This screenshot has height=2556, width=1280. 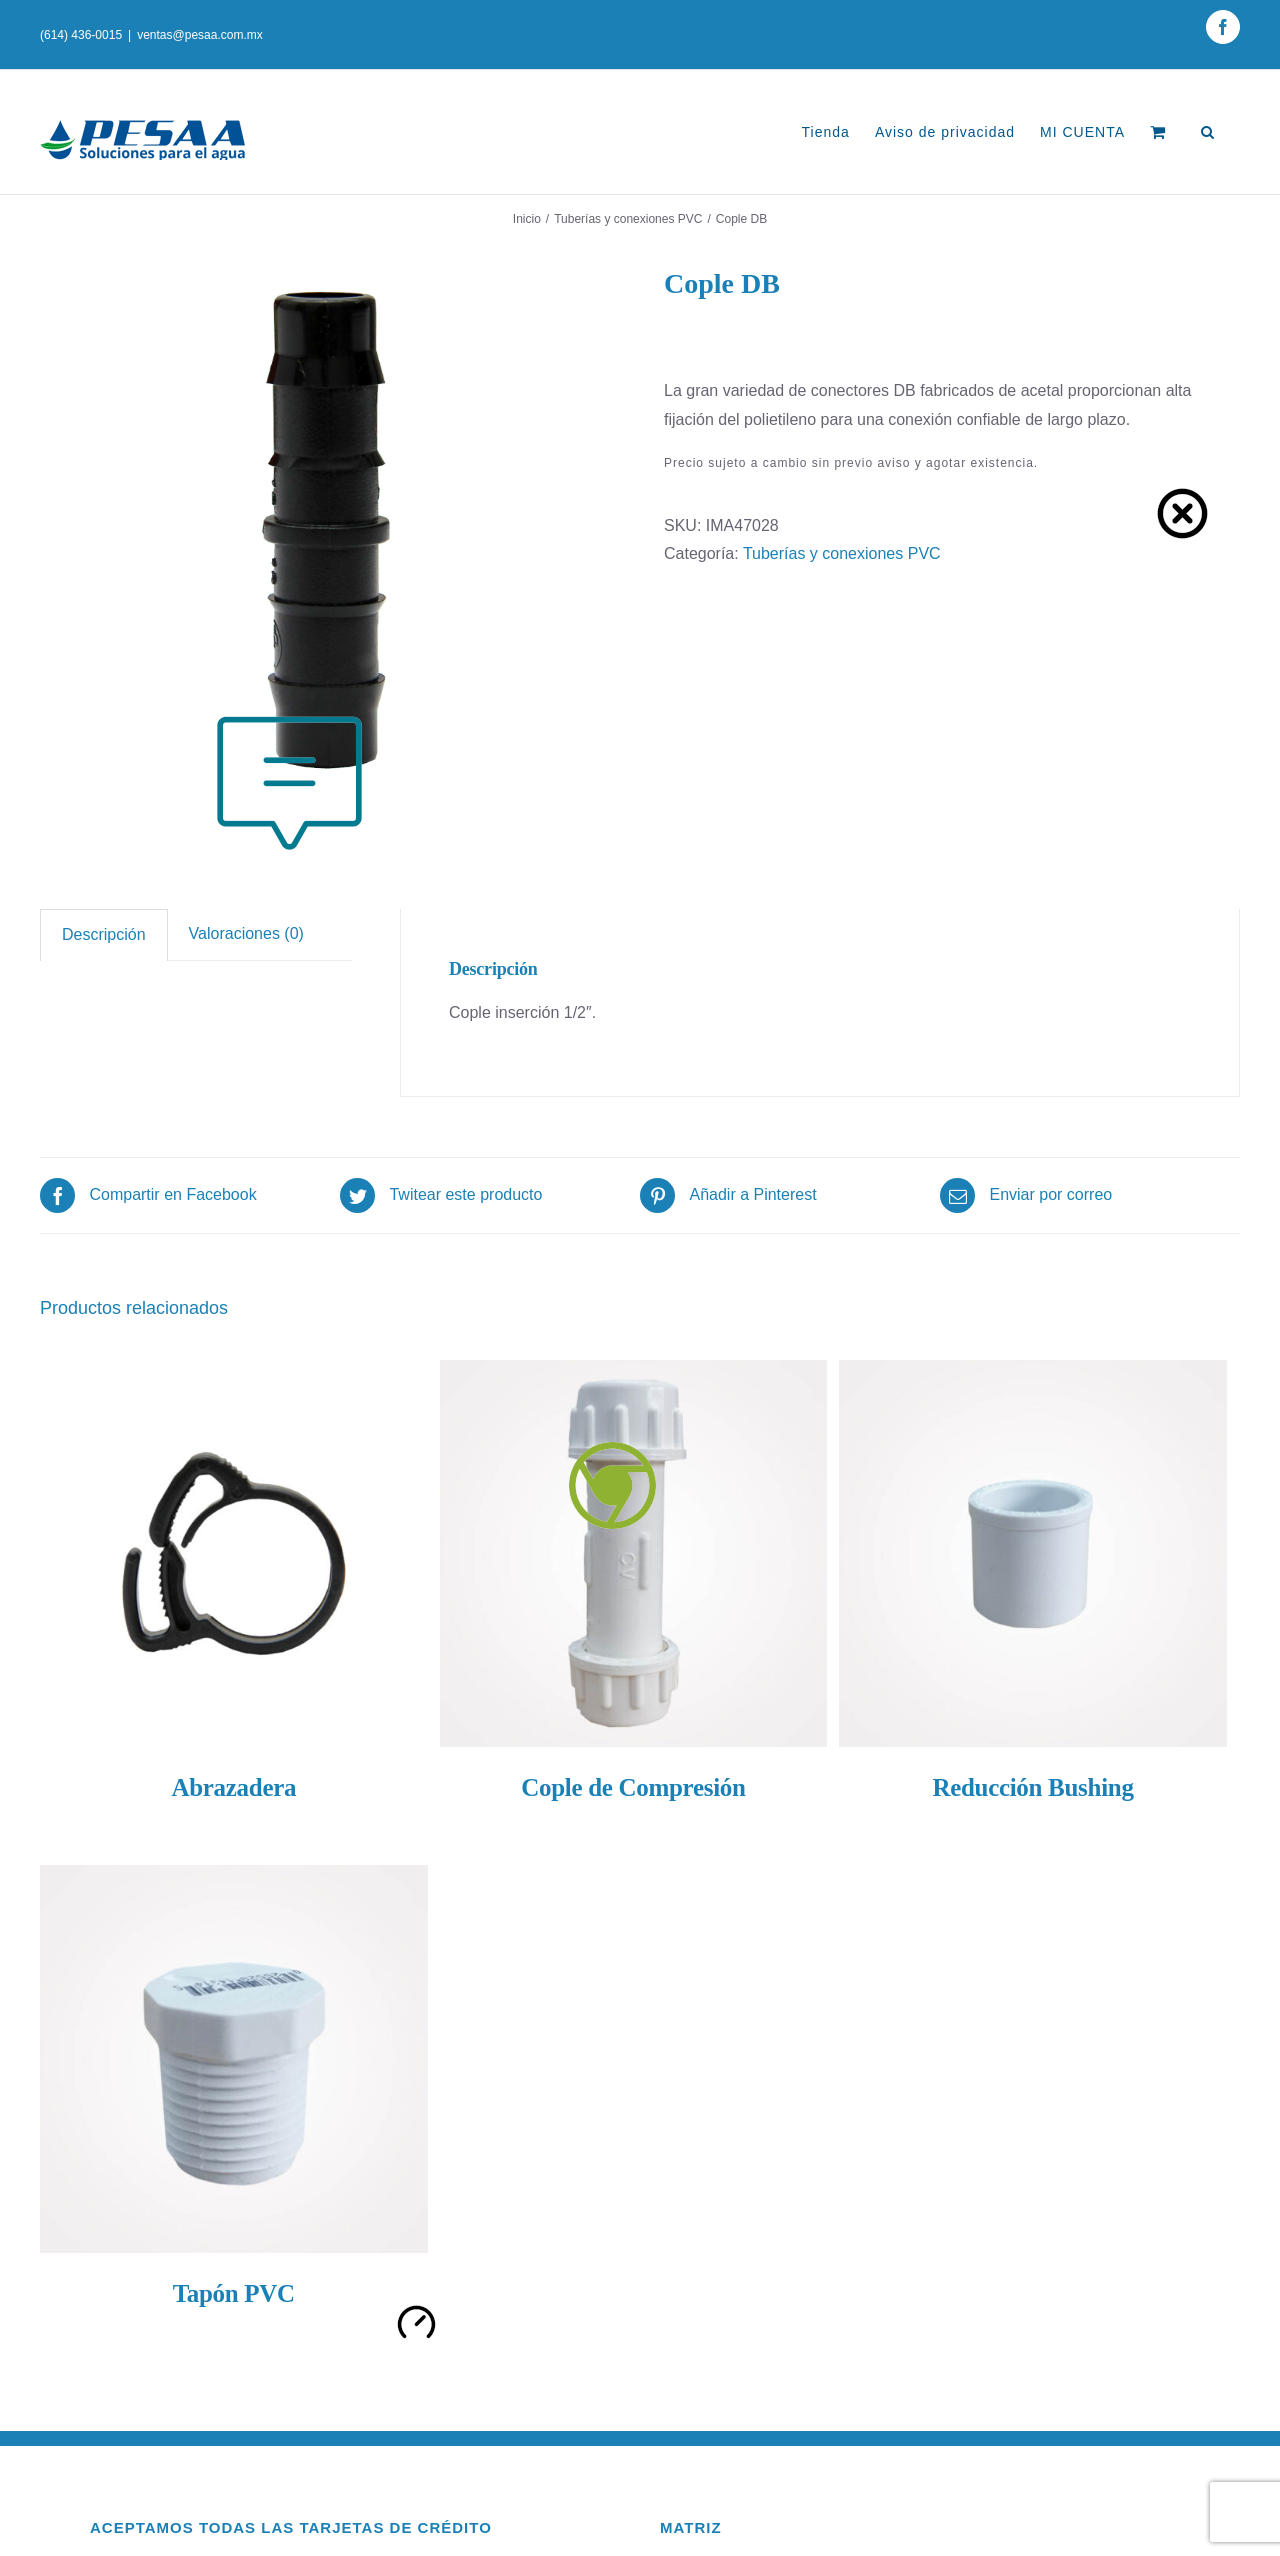 What do you see at coordinates (416, 2322) in the screenshot?
I see `test internet connection speed` at bounding box center [416, 2322].